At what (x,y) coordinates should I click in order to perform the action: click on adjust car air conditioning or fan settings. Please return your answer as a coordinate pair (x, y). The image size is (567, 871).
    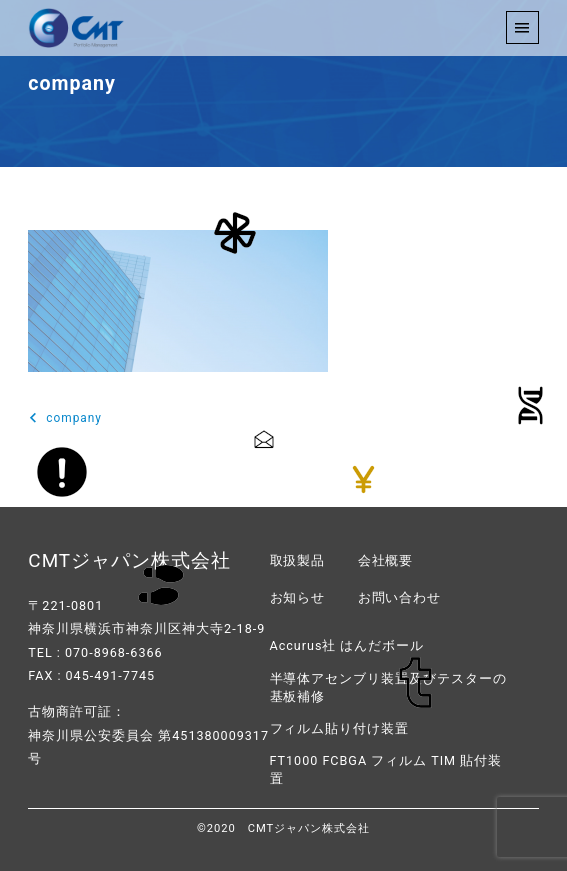
    Looking at the image, I should click on (235, 233).